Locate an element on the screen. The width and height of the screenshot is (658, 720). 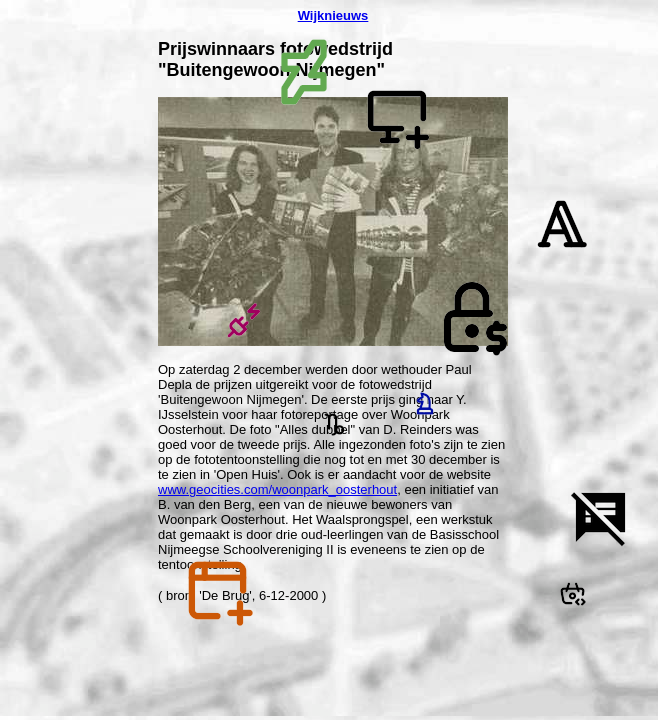
access shopping cart API or developer settings is located at coordinates (572, 593).